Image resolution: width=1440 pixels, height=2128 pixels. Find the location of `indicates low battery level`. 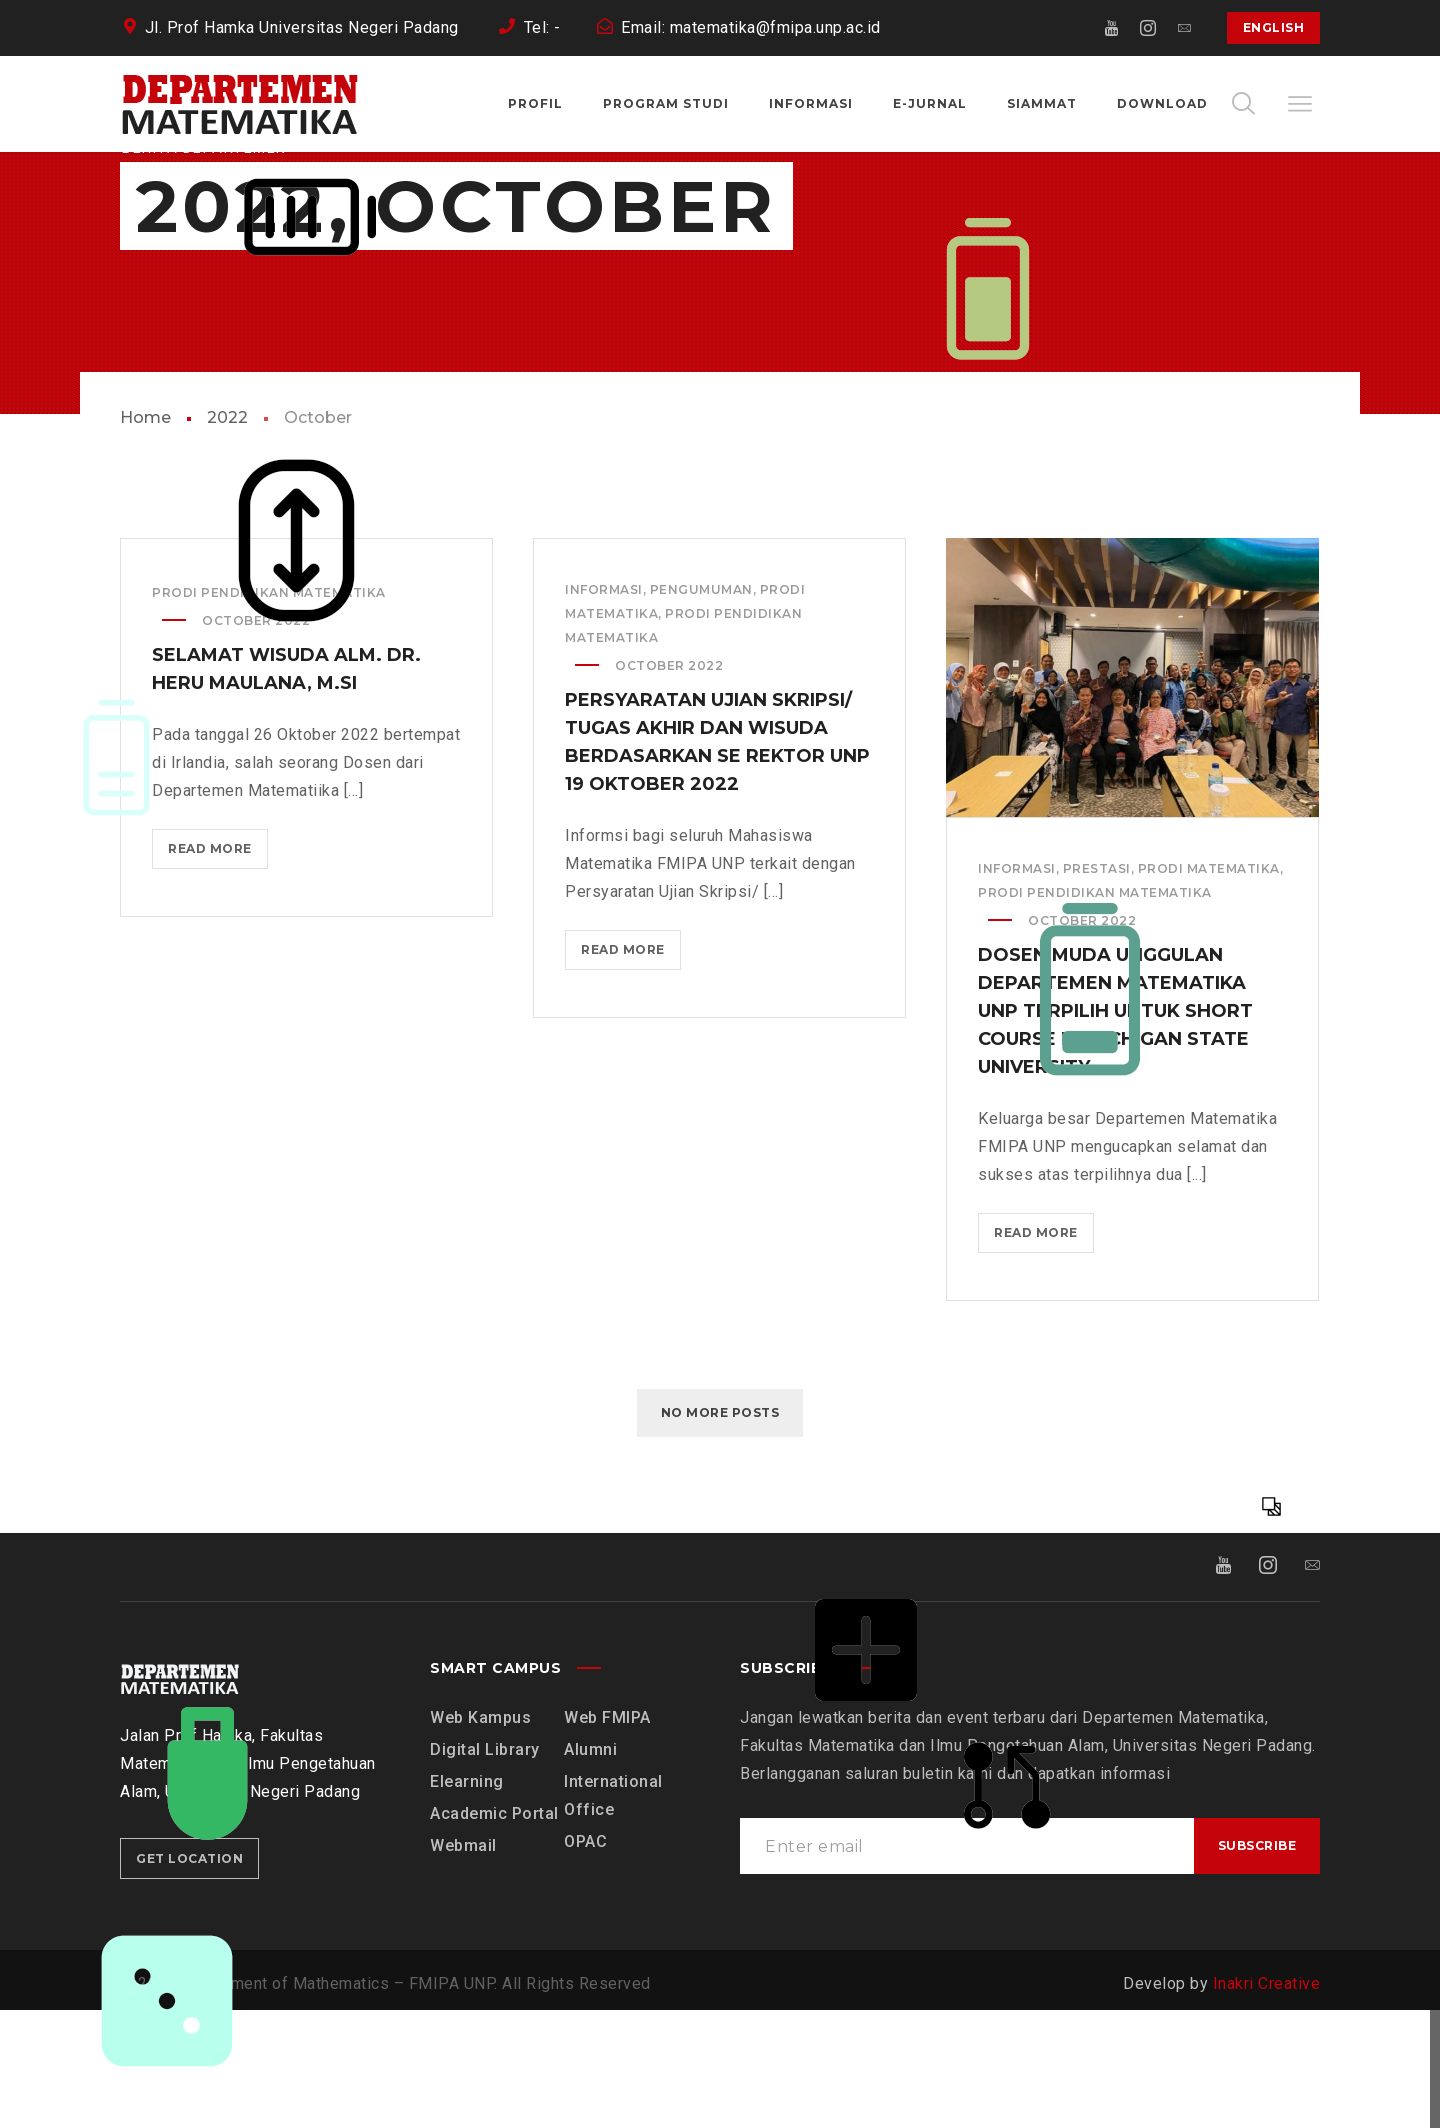

indicates low battery level is located at coordinates (1090, 992).